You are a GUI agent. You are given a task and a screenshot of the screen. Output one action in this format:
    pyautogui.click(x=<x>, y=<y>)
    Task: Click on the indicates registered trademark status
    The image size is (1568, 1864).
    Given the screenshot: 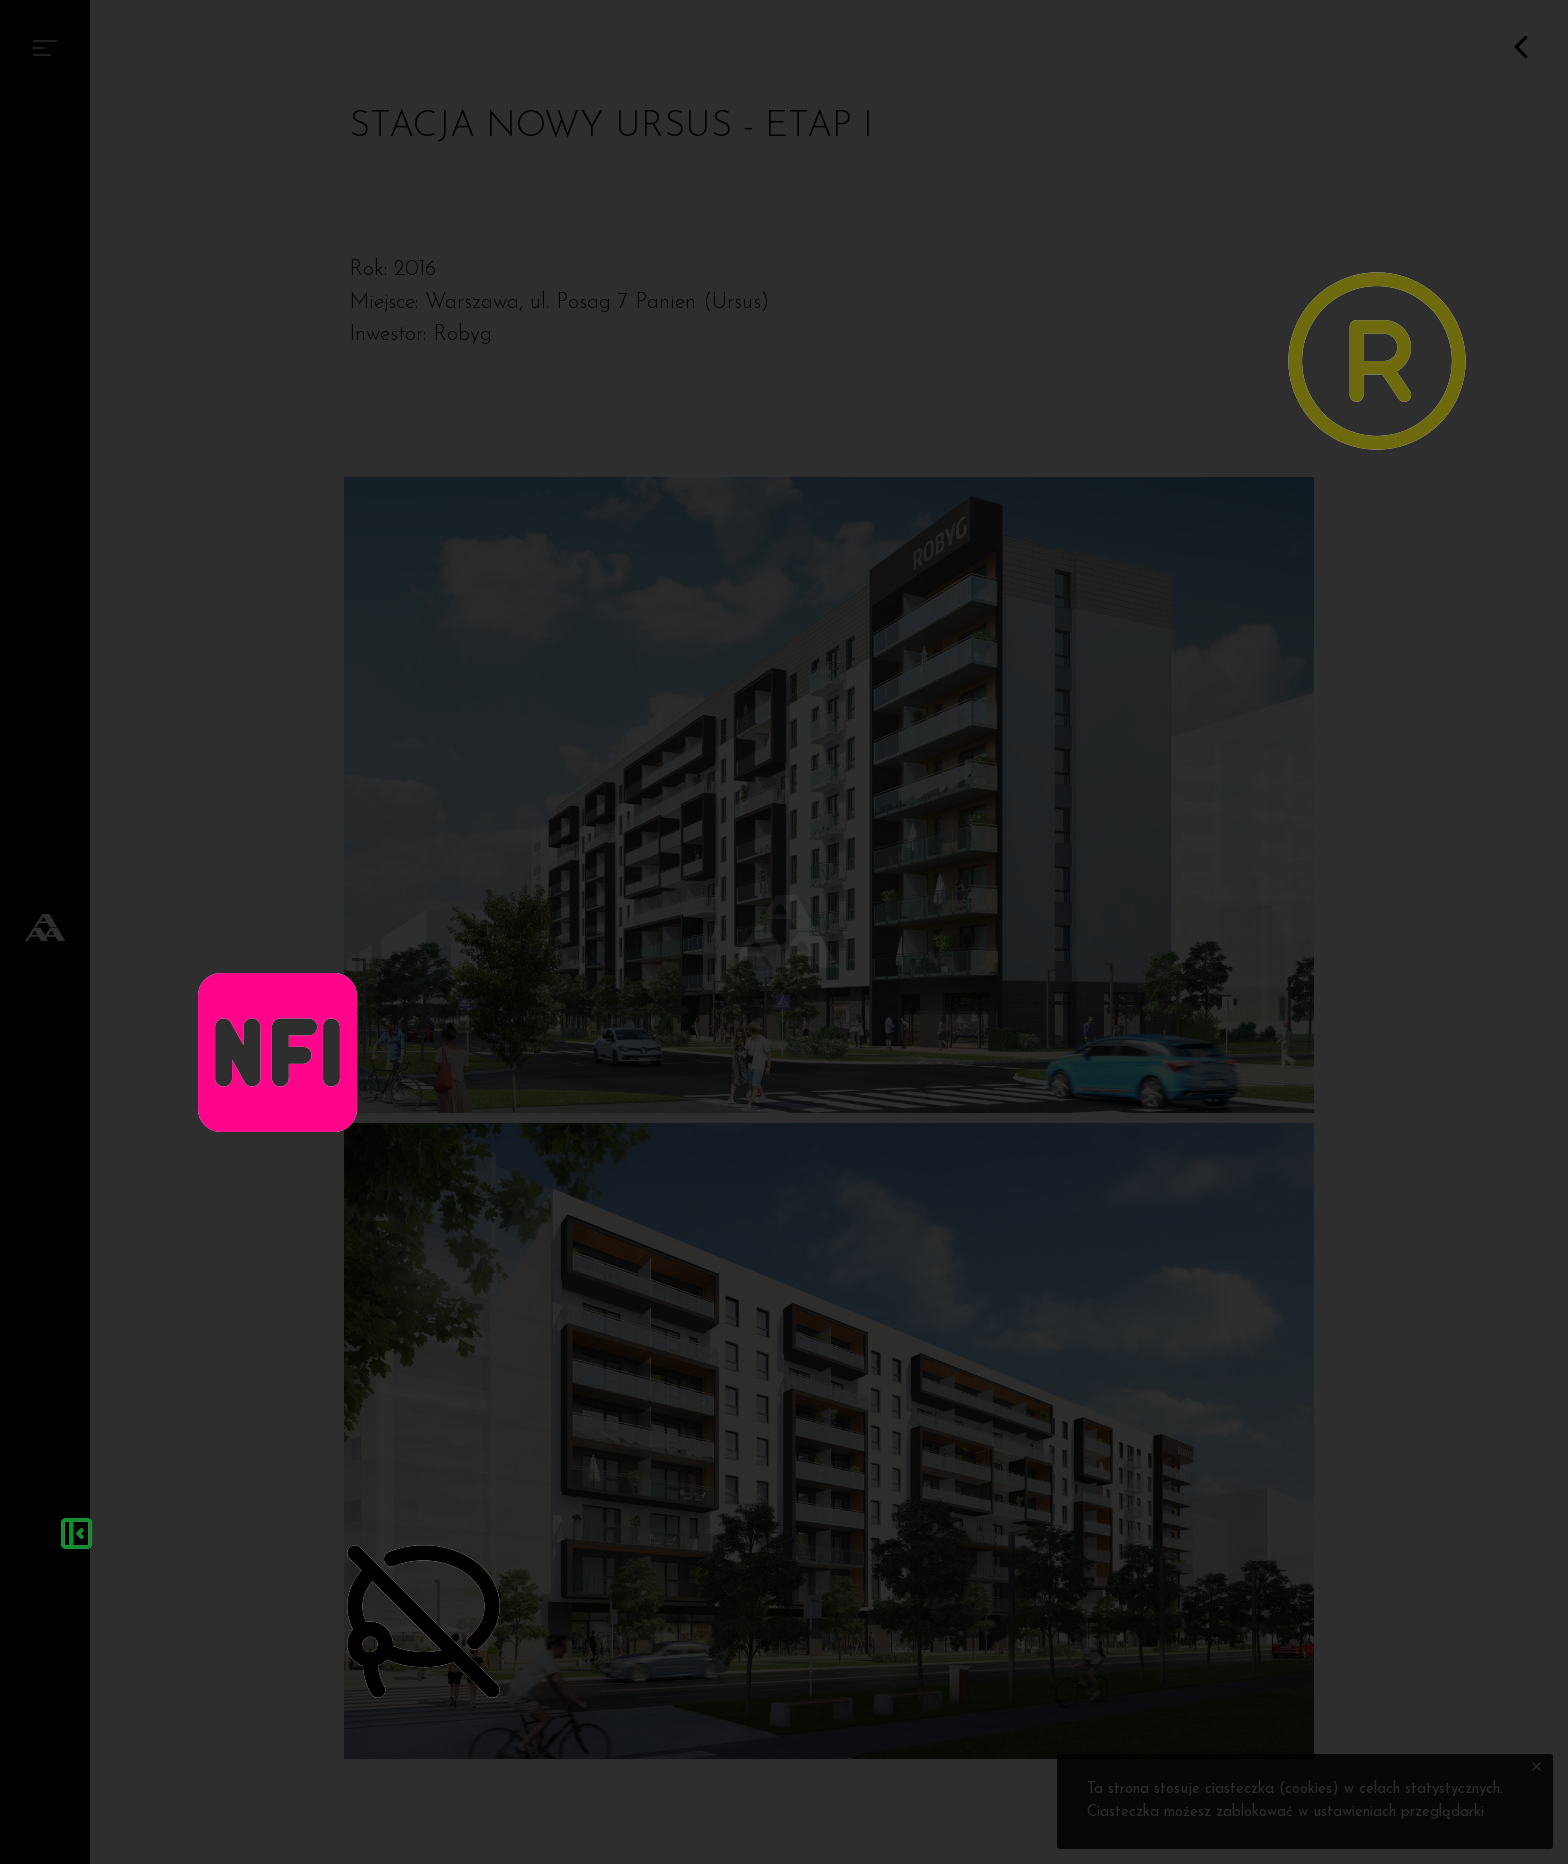 What is the action you would take?
    pyautogui.click(x=1377, y=361)
    